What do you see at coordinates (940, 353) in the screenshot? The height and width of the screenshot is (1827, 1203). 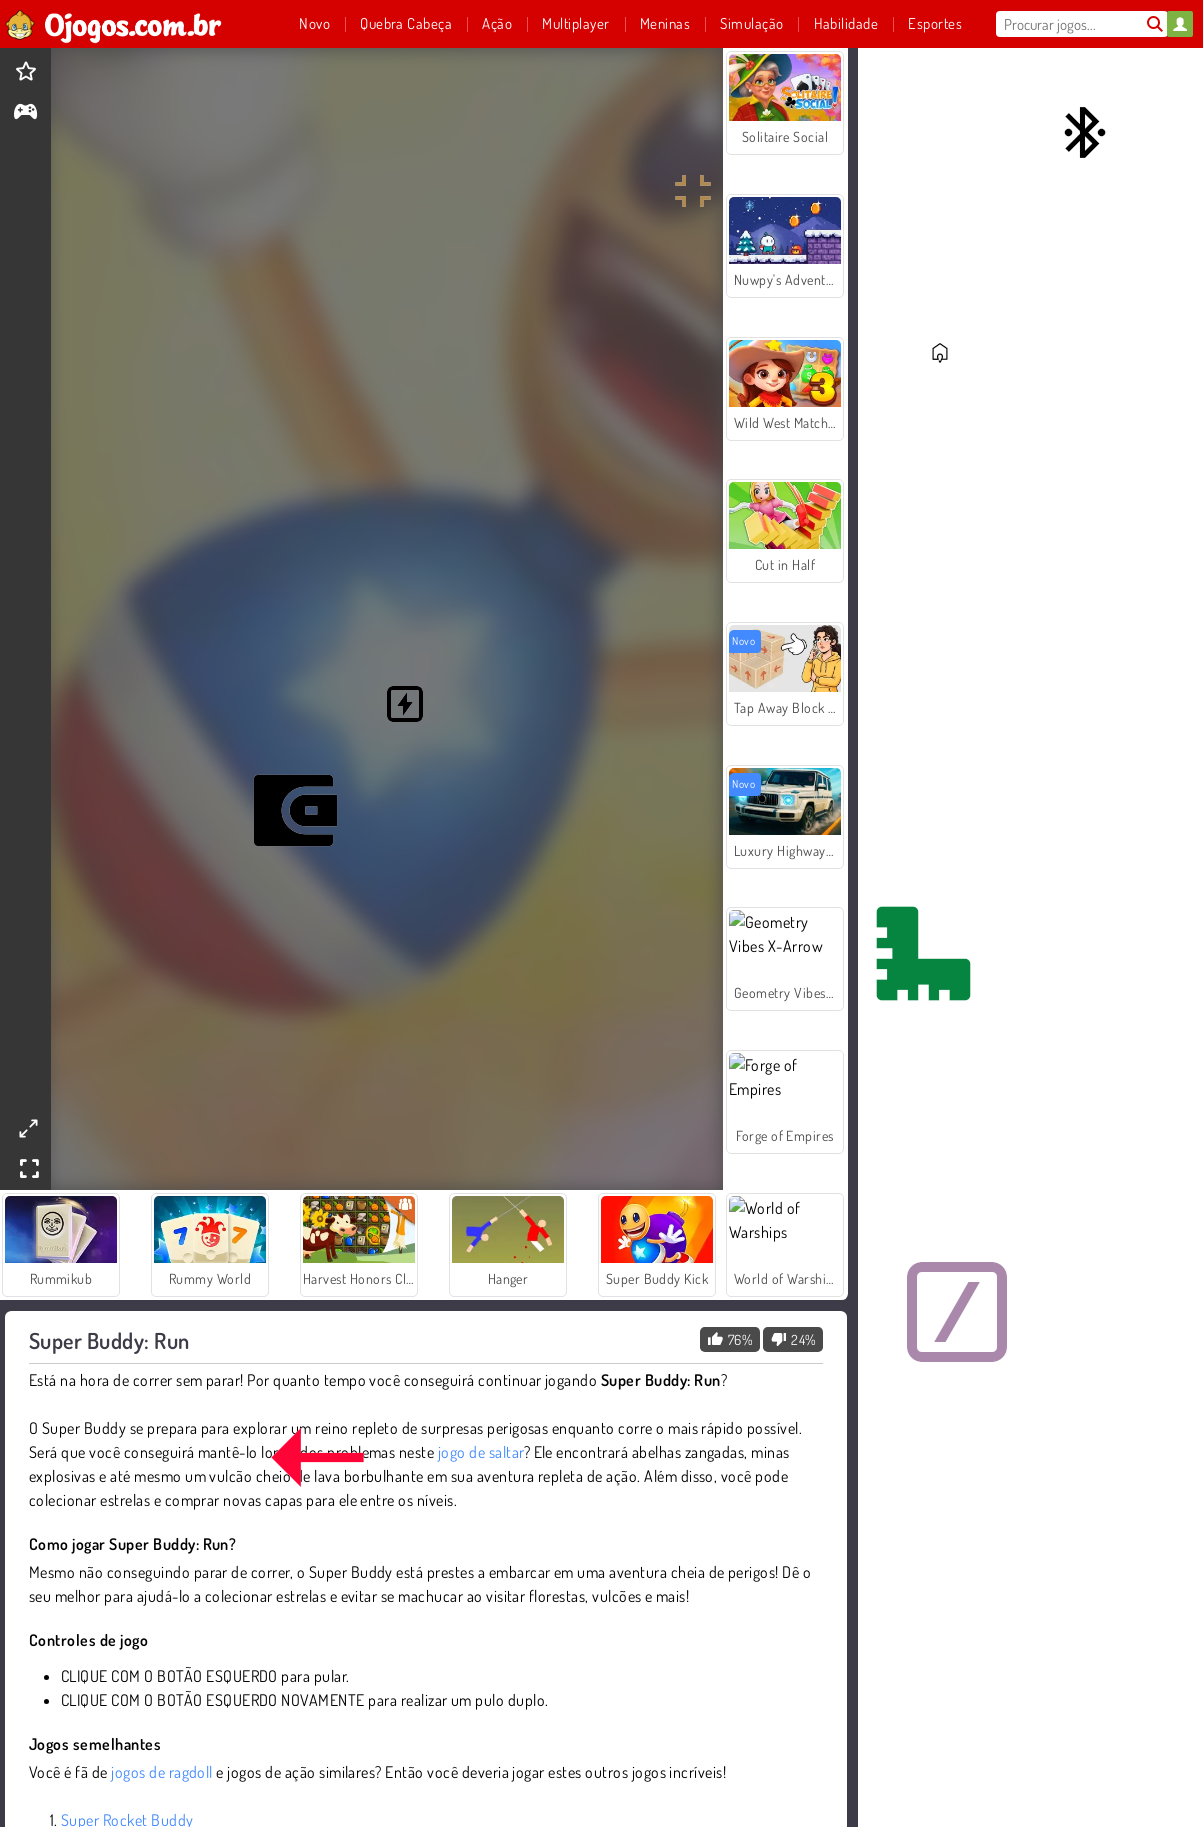 I see `open the emlakjet real estate app` at bounding box center [940, 353].